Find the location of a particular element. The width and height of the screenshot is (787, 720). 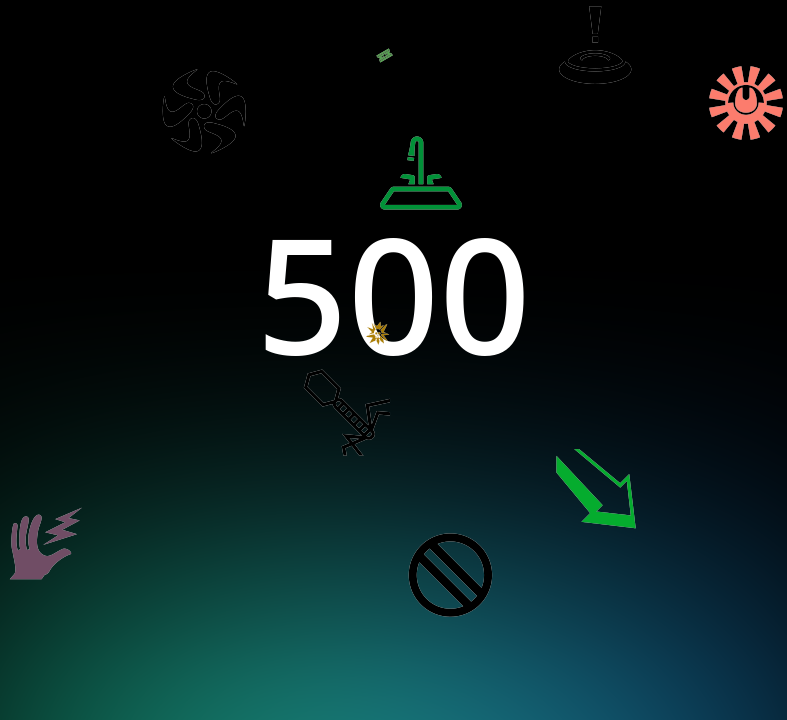

indicates a blocked or prohibited action is located at coordinates (450, 574).